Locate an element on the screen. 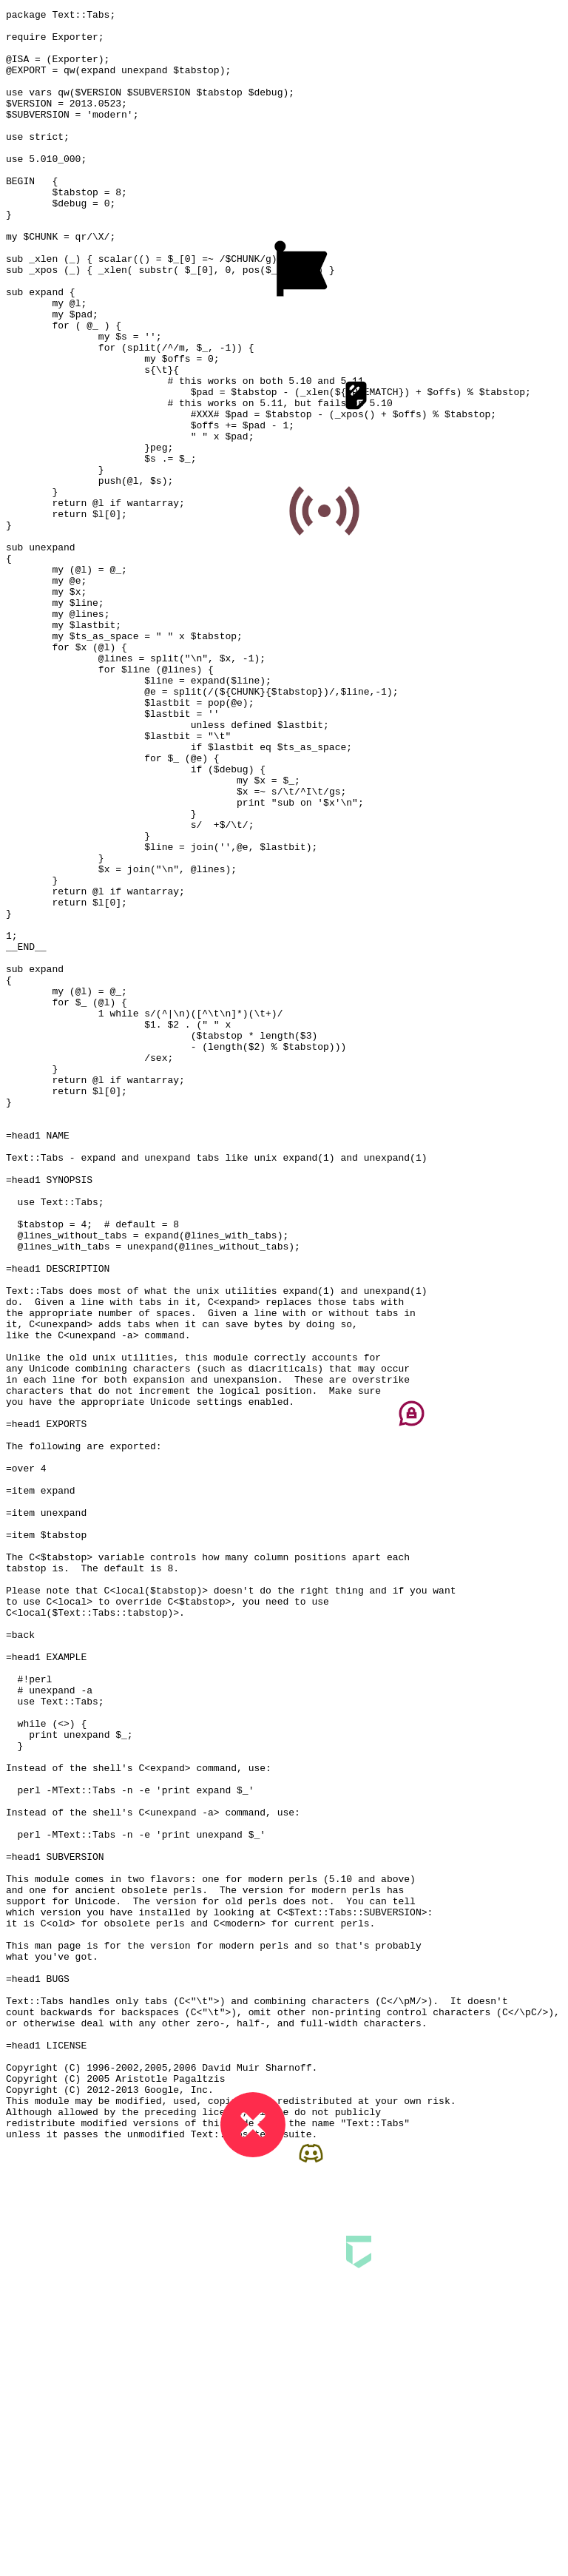  indicates rfid or nfc functionality is located at coordinates (324, 510).